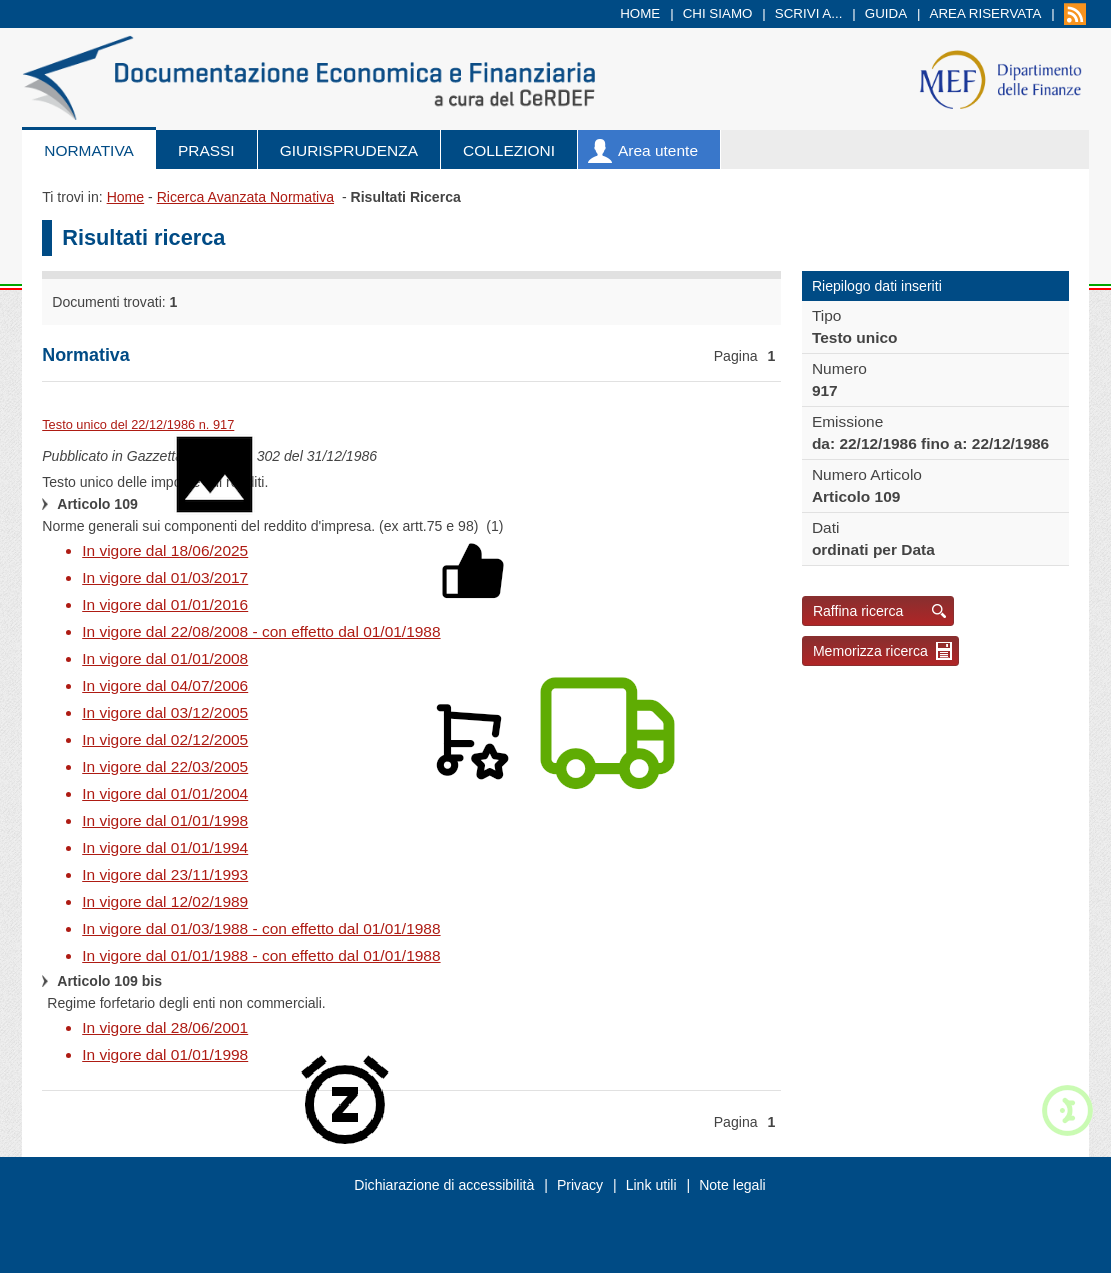  Describe the element at coordinates (345, 1100) in the screenshot. I see `snooze an alarm or reminder` at that location.